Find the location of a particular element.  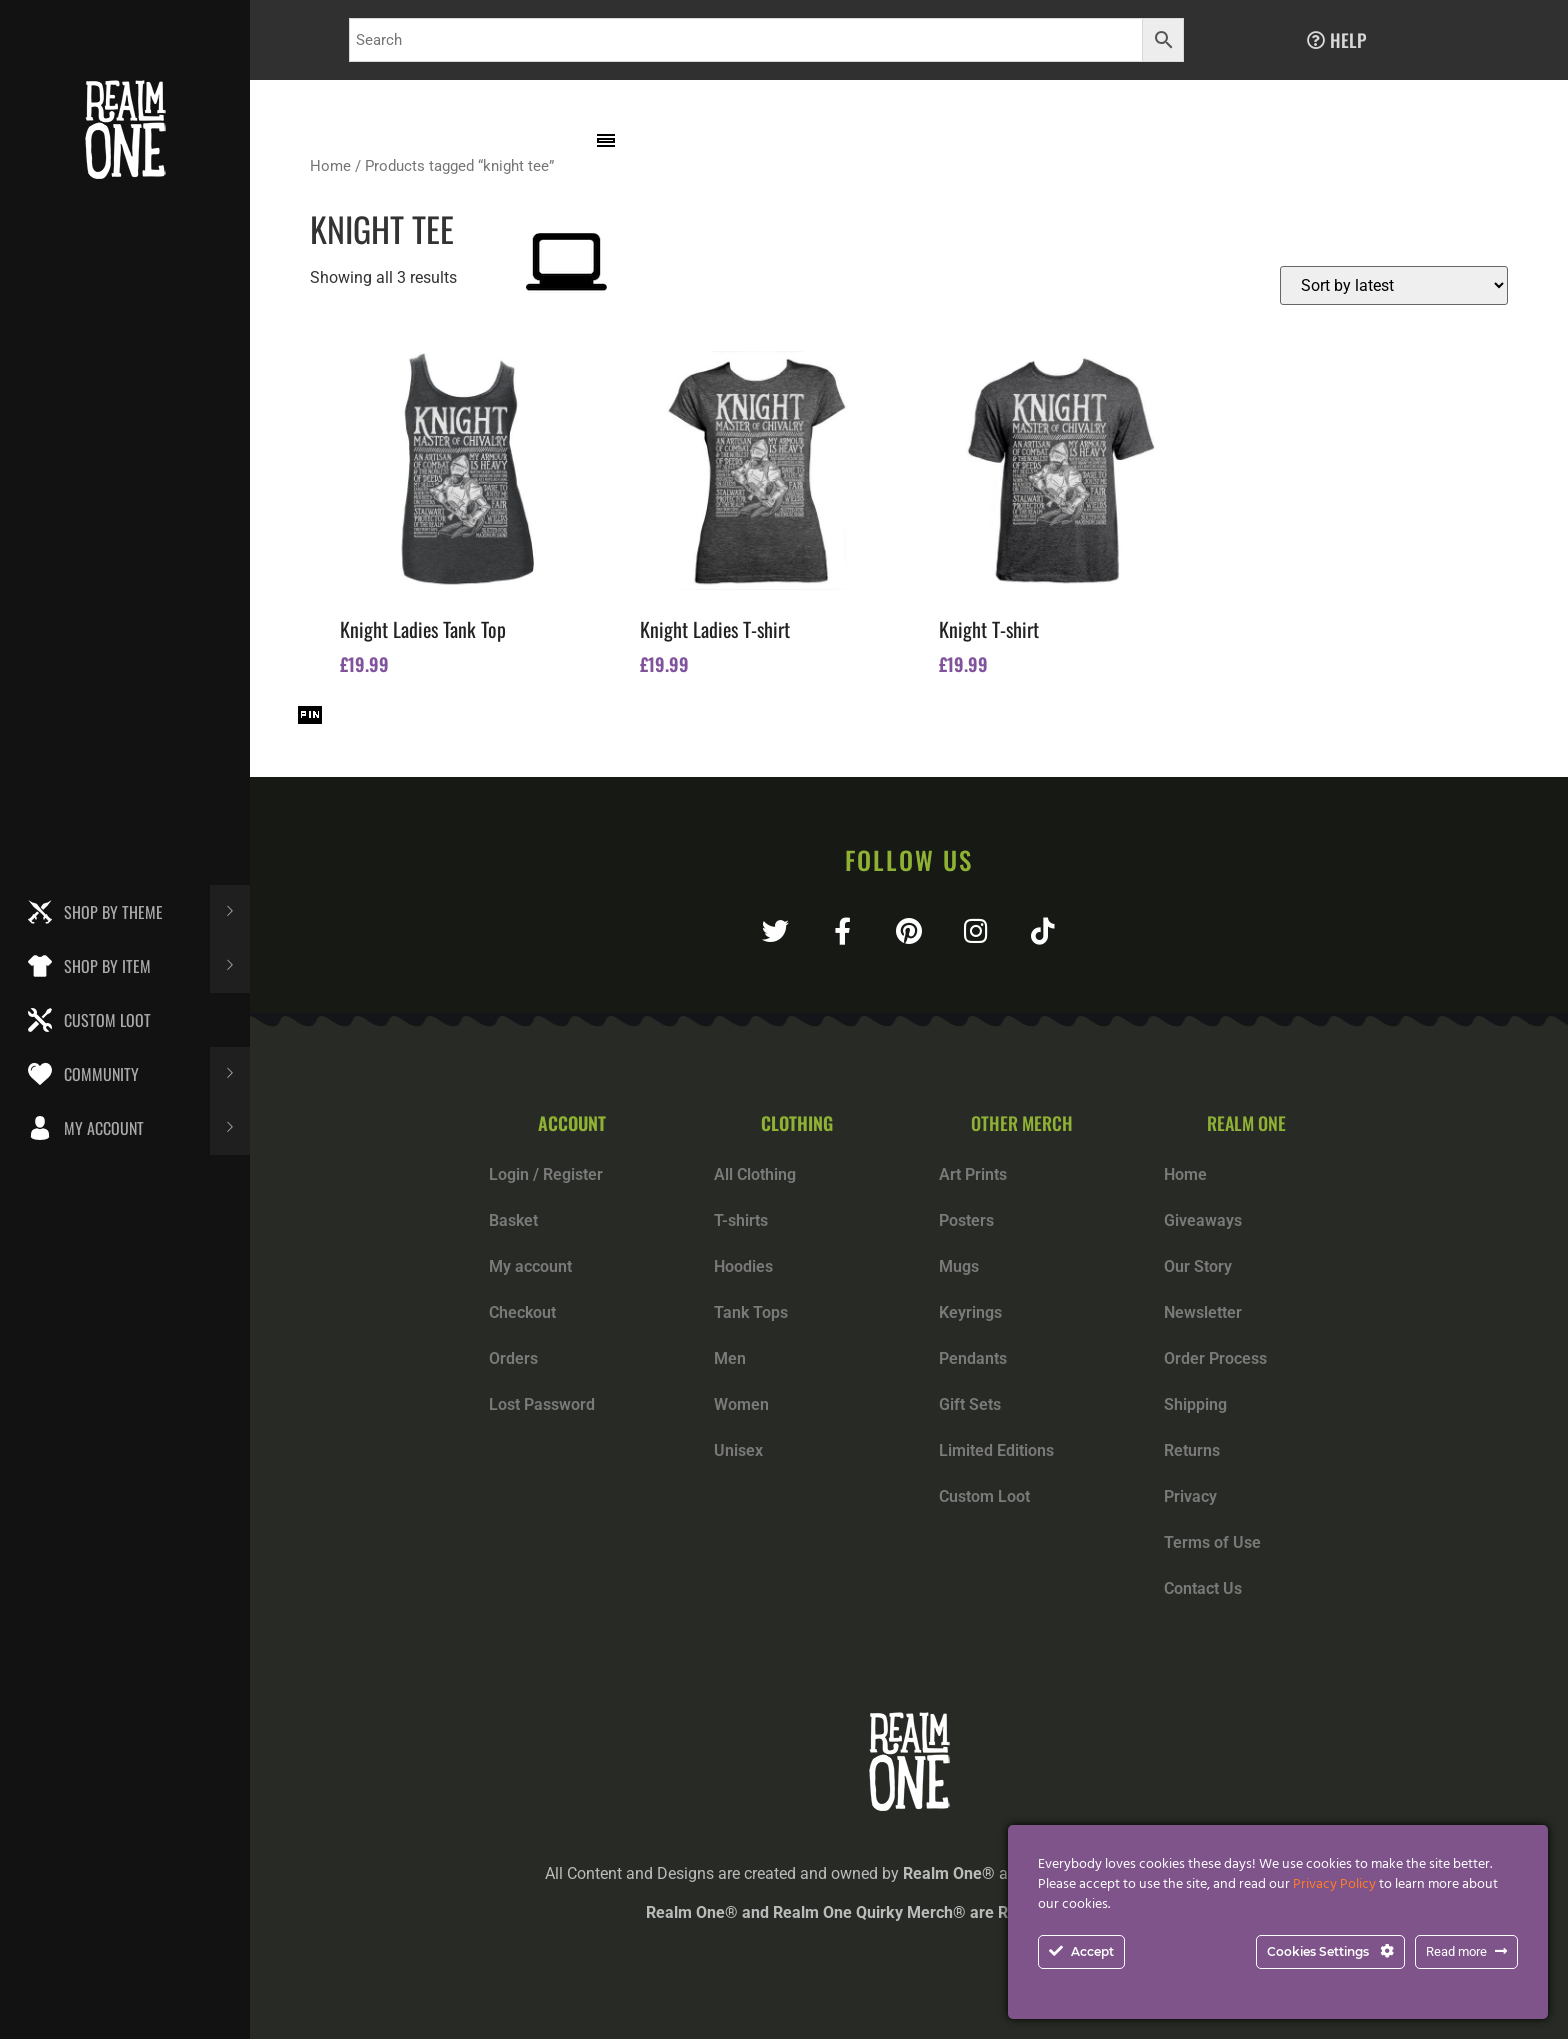

switch to day view in calendar is located at coordinates (606, 140).